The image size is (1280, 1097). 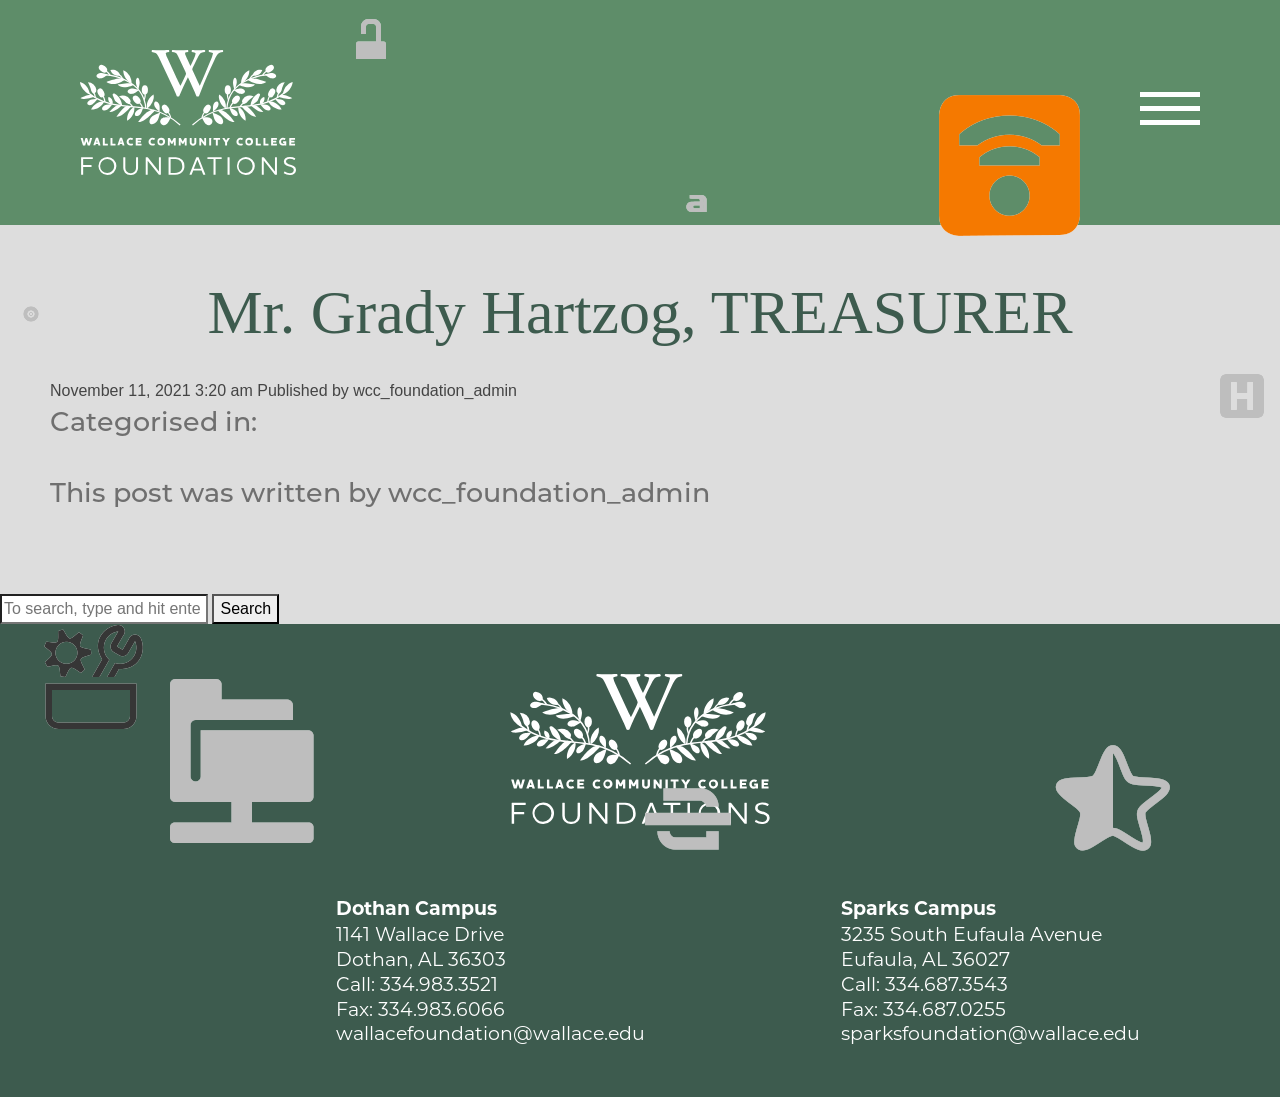 What do you see at coordinates (1242, 396) in the screenshot?
I see `indicates HSPA mobile network connection` at bounding box center [1242, 396].